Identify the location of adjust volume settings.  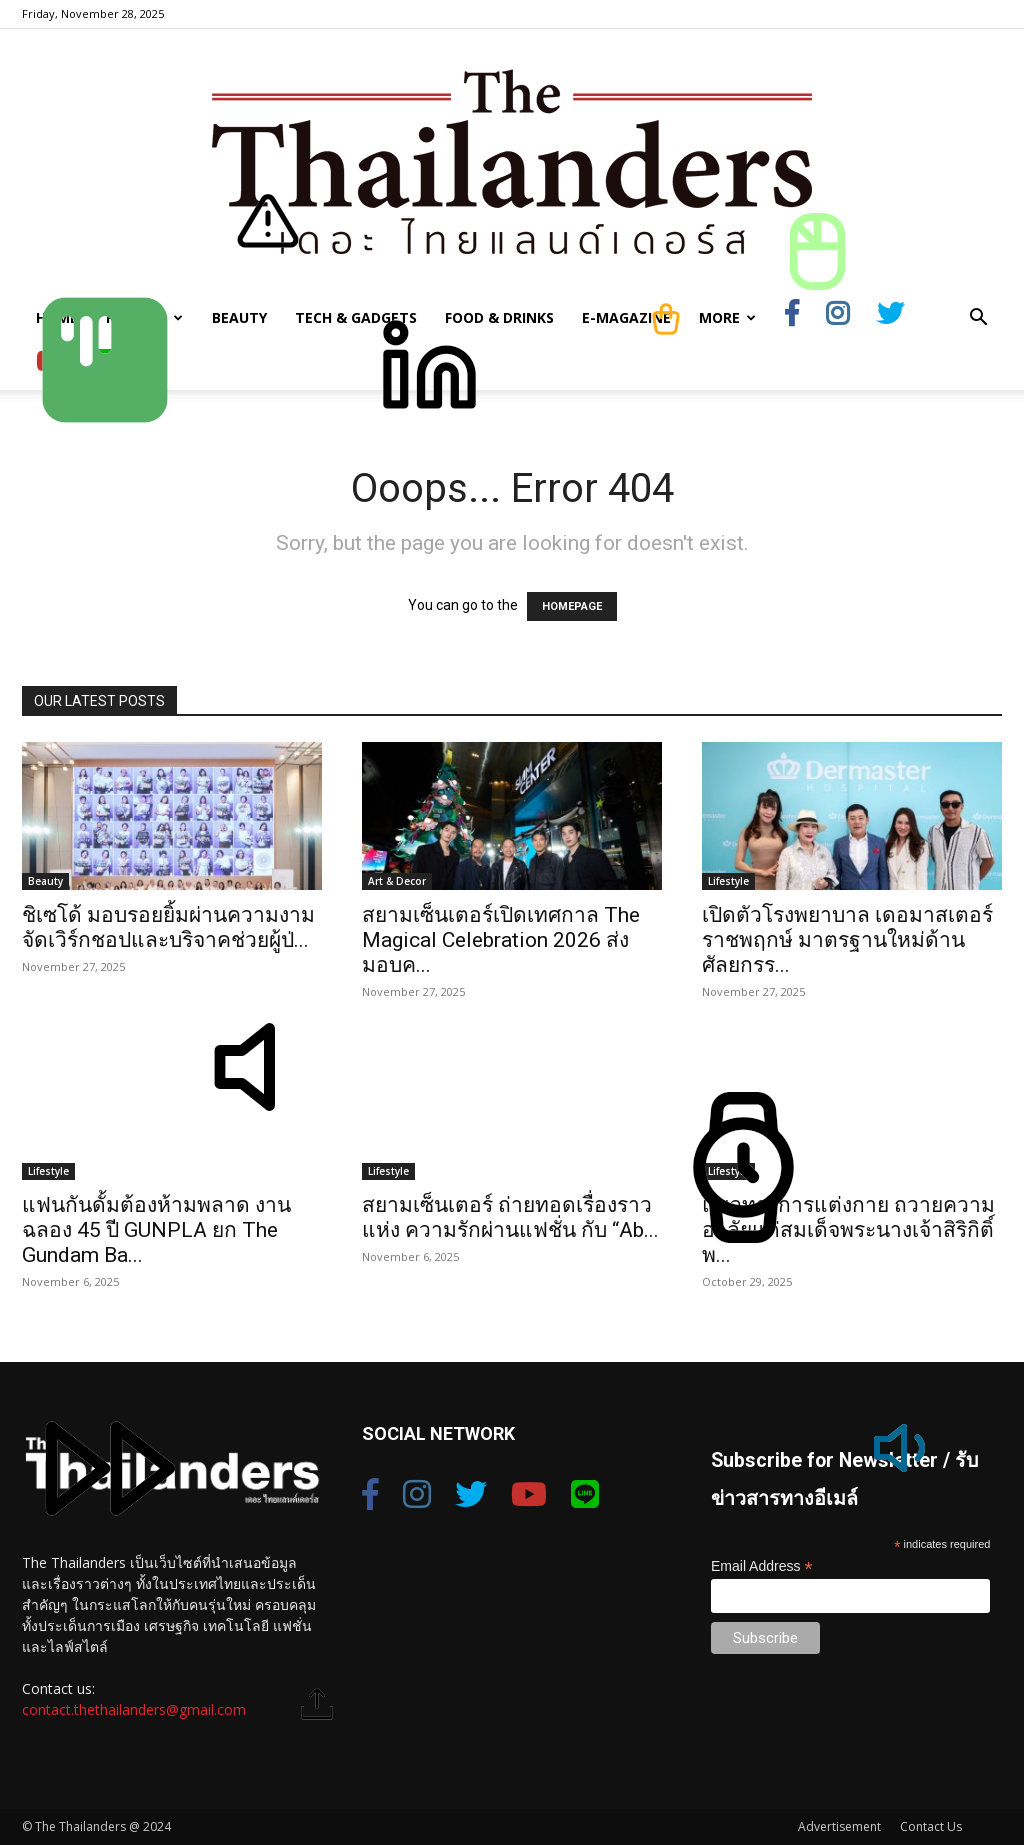
(275, 1067).